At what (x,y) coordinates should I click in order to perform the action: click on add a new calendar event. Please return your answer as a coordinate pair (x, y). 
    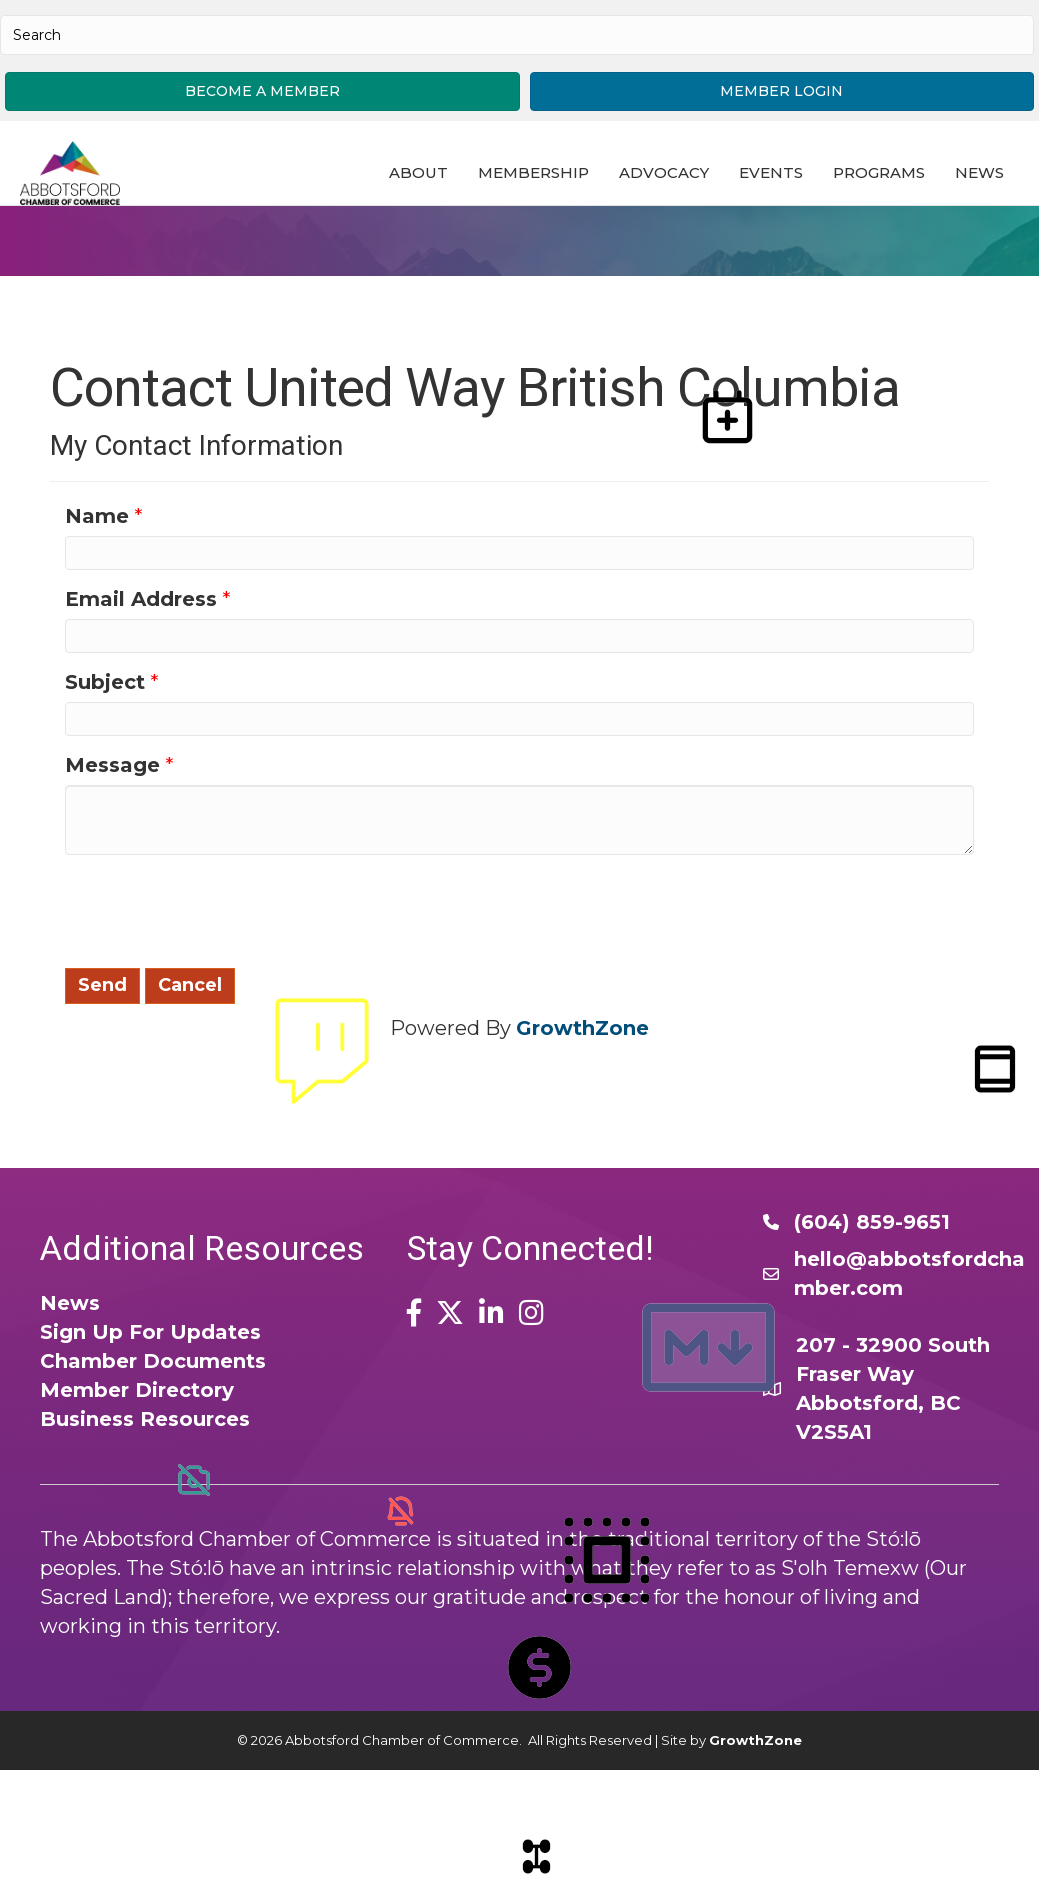
    Looking at the image, I should click on (727, 418).